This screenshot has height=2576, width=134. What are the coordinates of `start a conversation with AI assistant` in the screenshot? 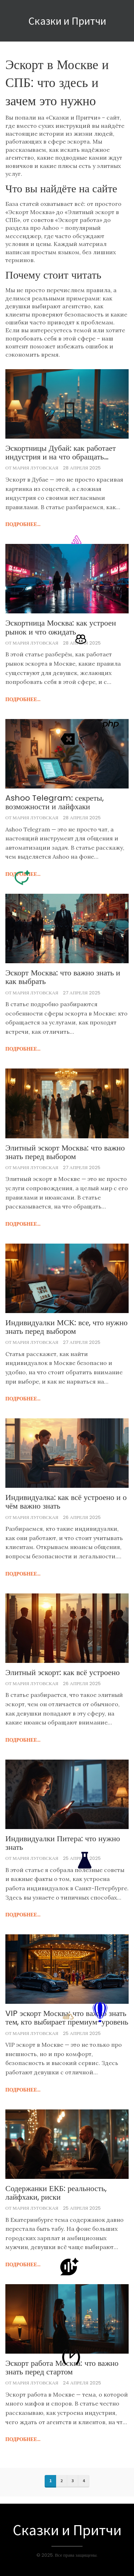 It's located at (21, 878).